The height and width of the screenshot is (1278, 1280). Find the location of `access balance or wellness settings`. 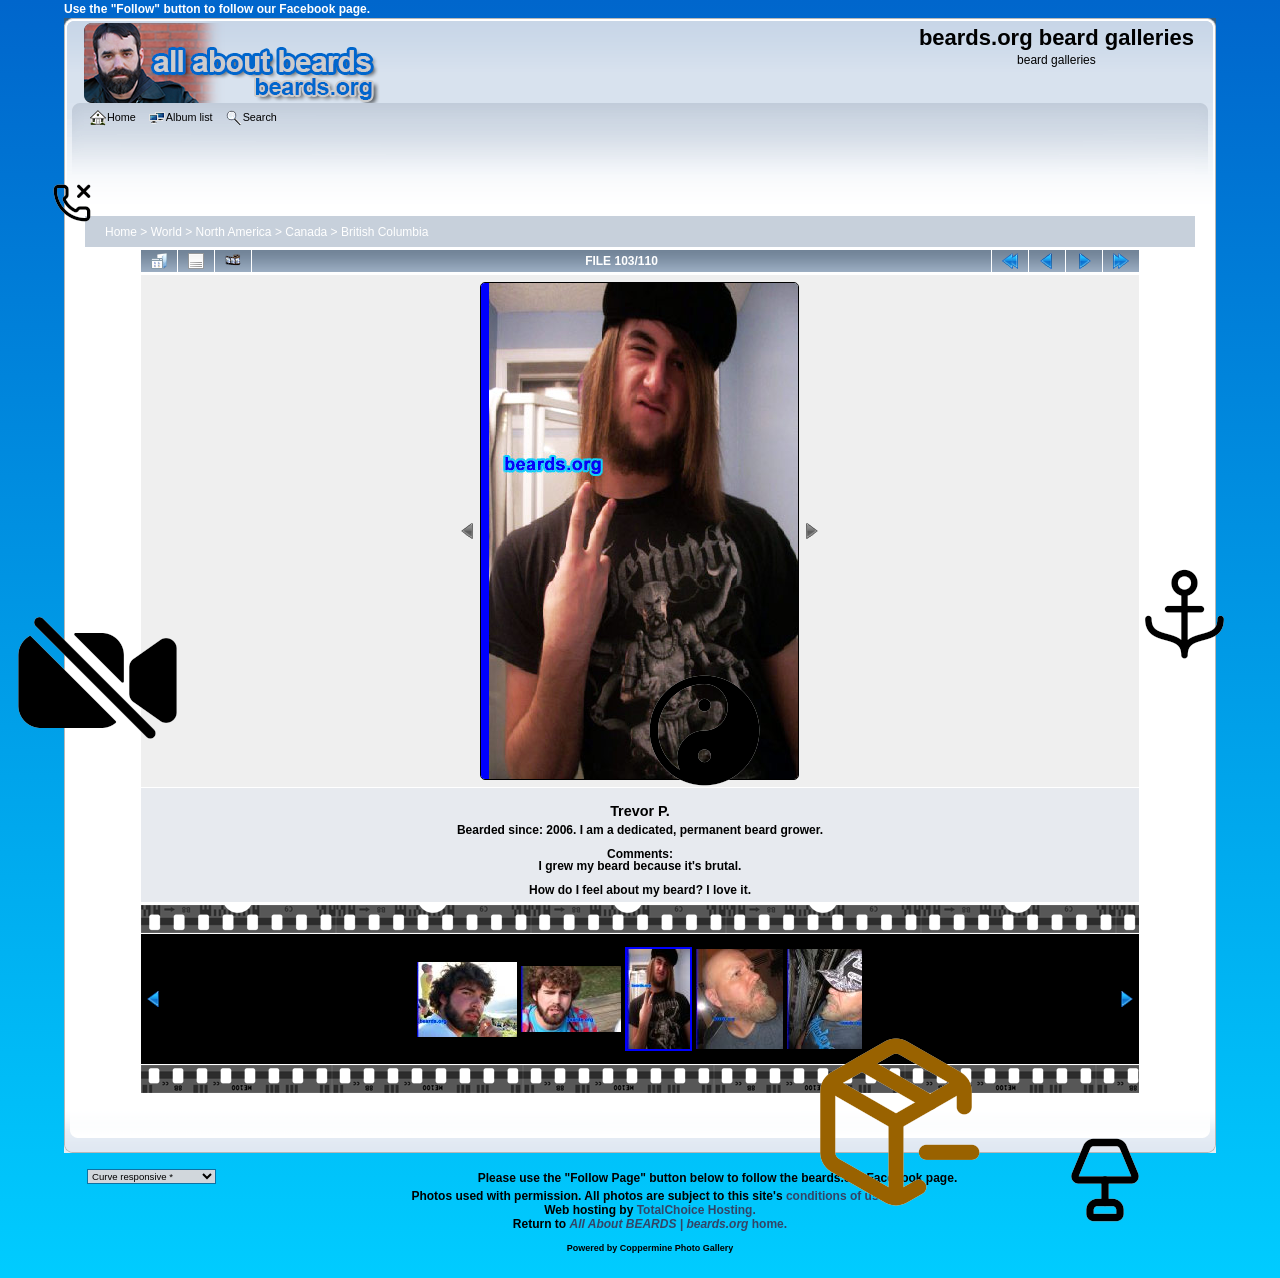

access balance or wellness settings is located at coordinates (704, 730).